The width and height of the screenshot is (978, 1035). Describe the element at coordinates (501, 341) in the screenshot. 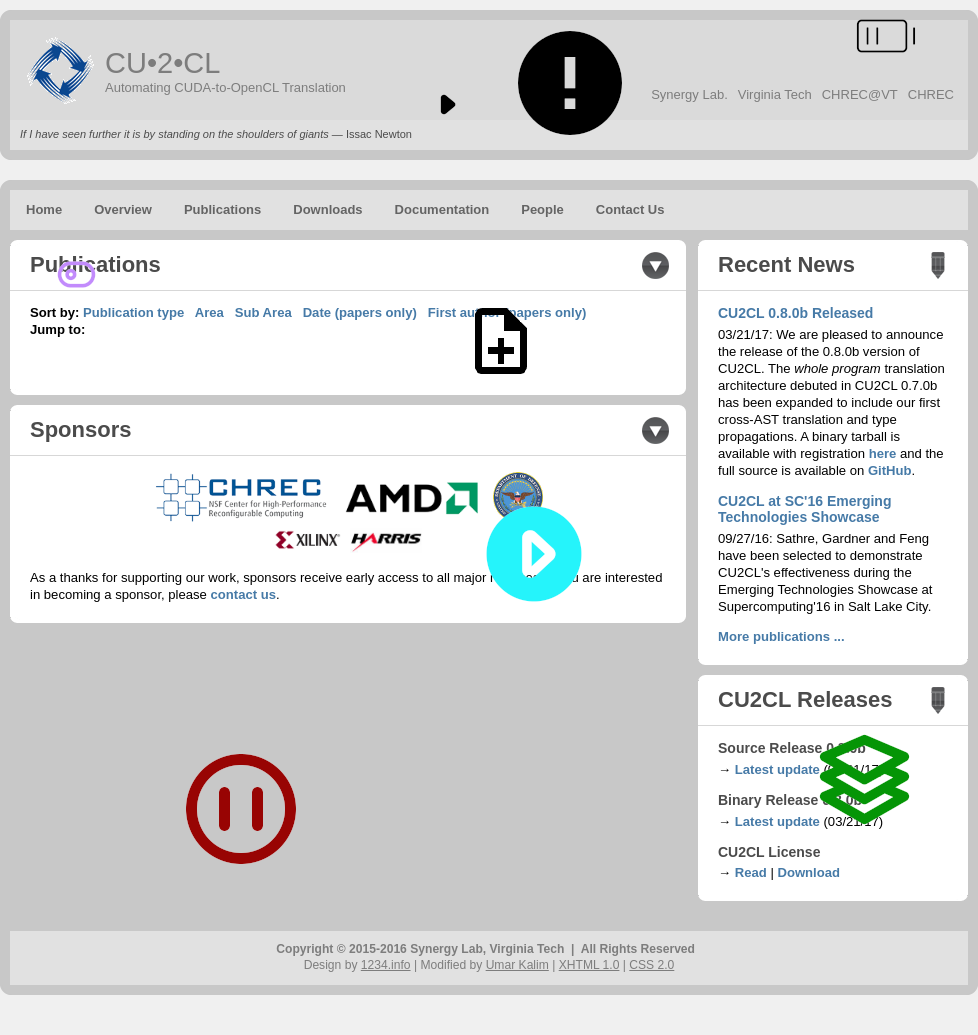

I see `create a new note or document` at that location.